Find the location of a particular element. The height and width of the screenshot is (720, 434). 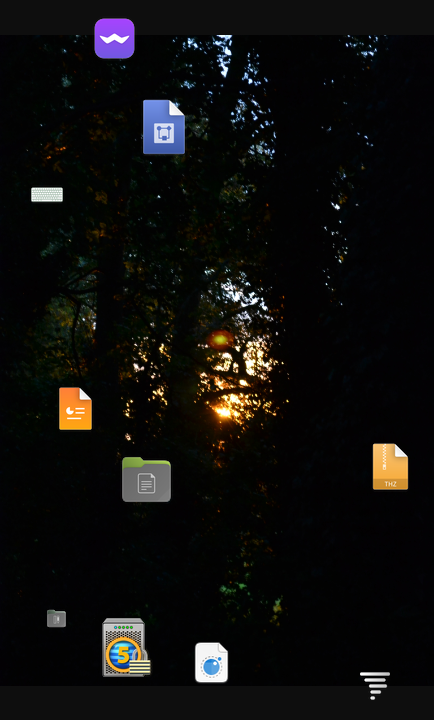

indicates a locked RAID 5 storage array is located at coordinates (123, 647).